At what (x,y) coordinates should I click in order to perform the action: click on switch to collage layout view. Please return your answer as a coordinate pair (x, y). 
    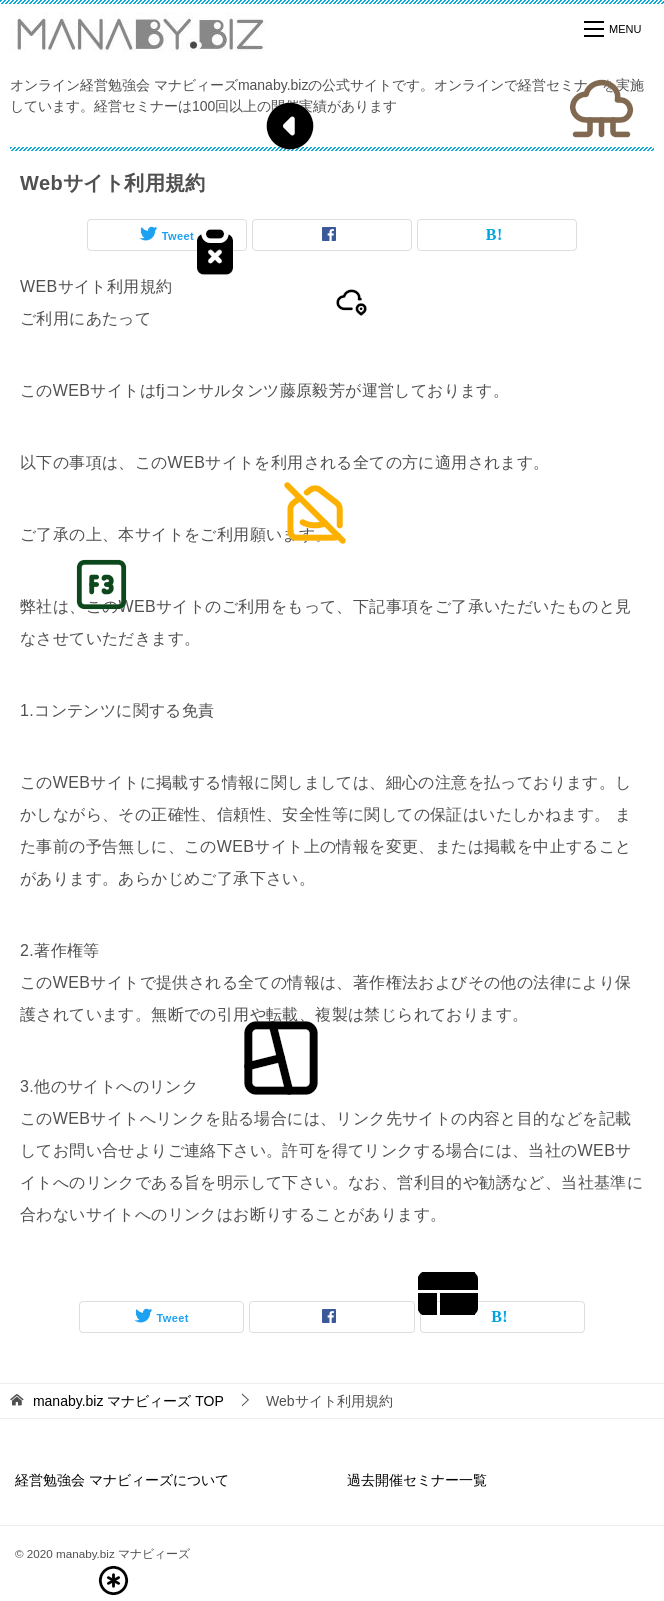
    Looking at the image, I should click on (281, 1058).